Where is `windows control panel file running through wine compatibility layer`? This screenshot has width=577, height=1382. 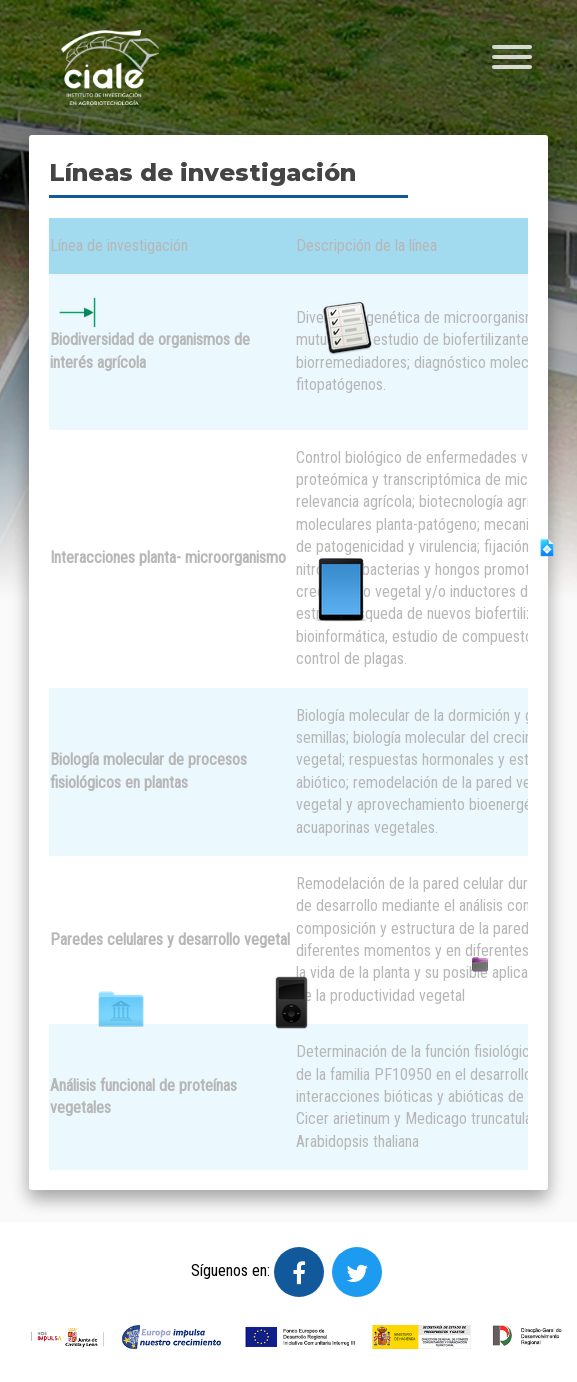
windows control panel file running through wine compatibility layer is located at coordinates (547, 548).